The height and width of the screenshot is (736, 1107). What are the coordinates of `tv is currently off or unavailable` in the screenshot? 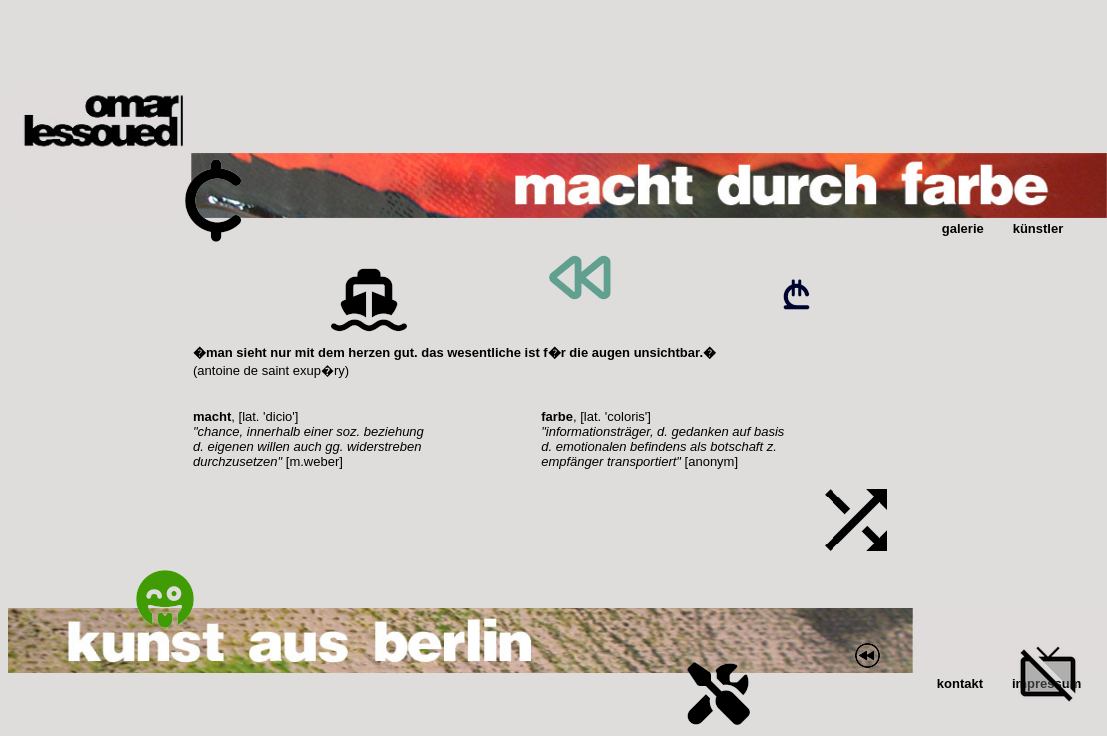 It's located at (1048, 674).